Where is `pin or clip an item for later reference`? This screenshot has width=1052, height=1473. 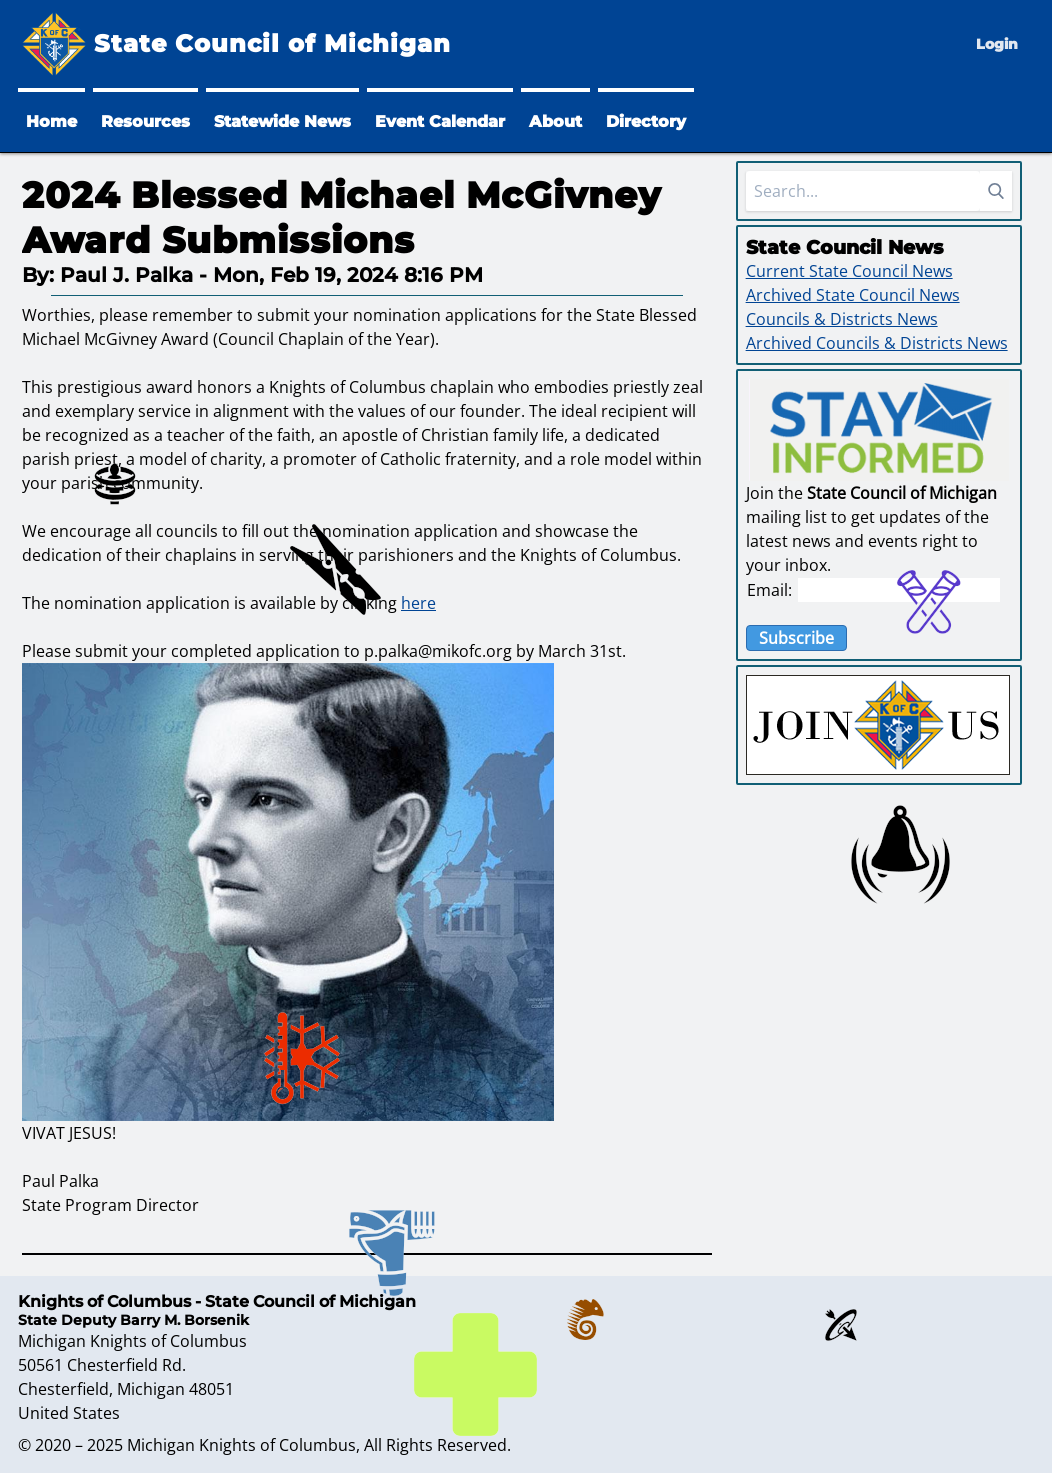 pin or clip an item for later reference is located at coordinates (335, 569).